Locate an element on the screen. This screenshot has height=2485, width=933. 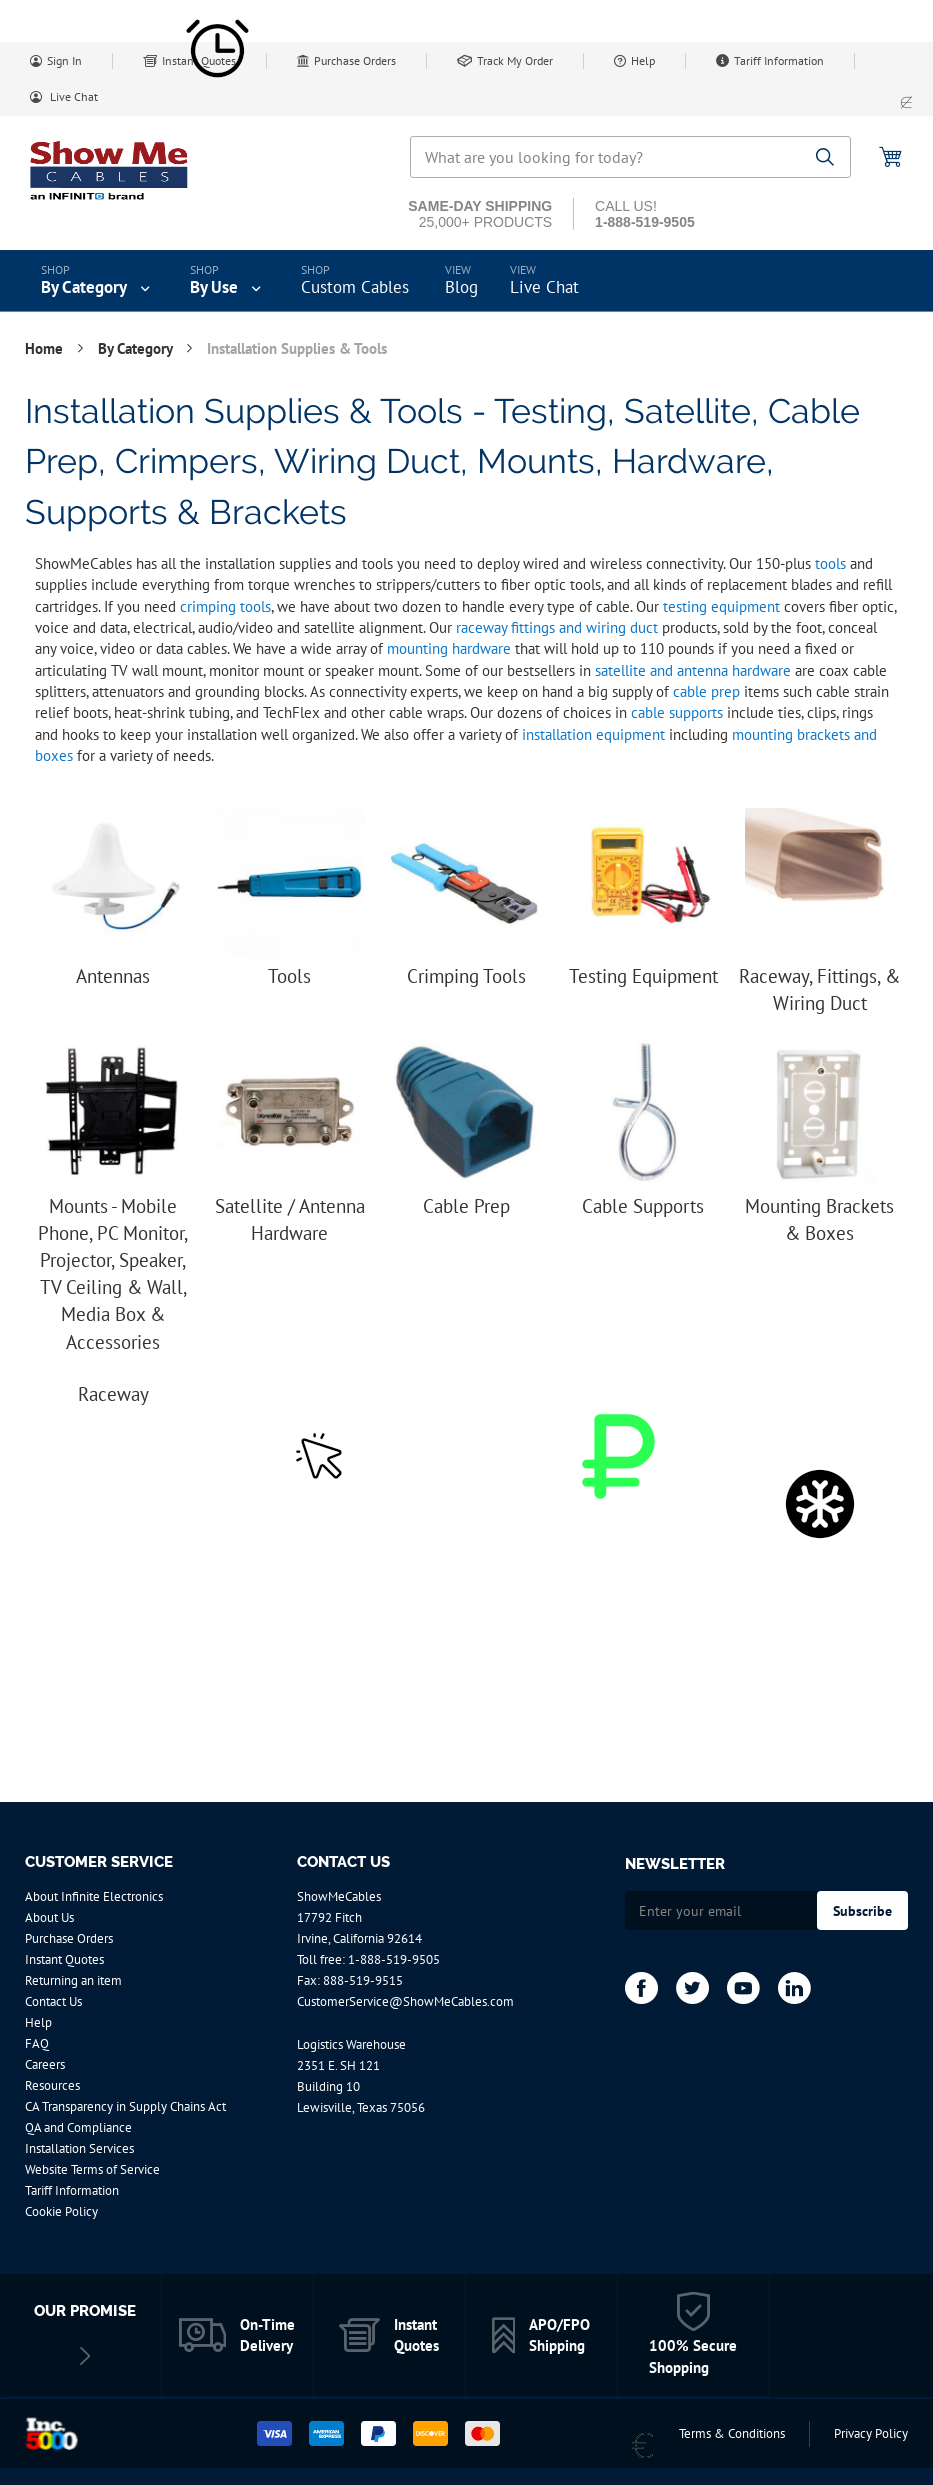
toggle cooling or air conditioning mode is located at coordinates (820, 1504).